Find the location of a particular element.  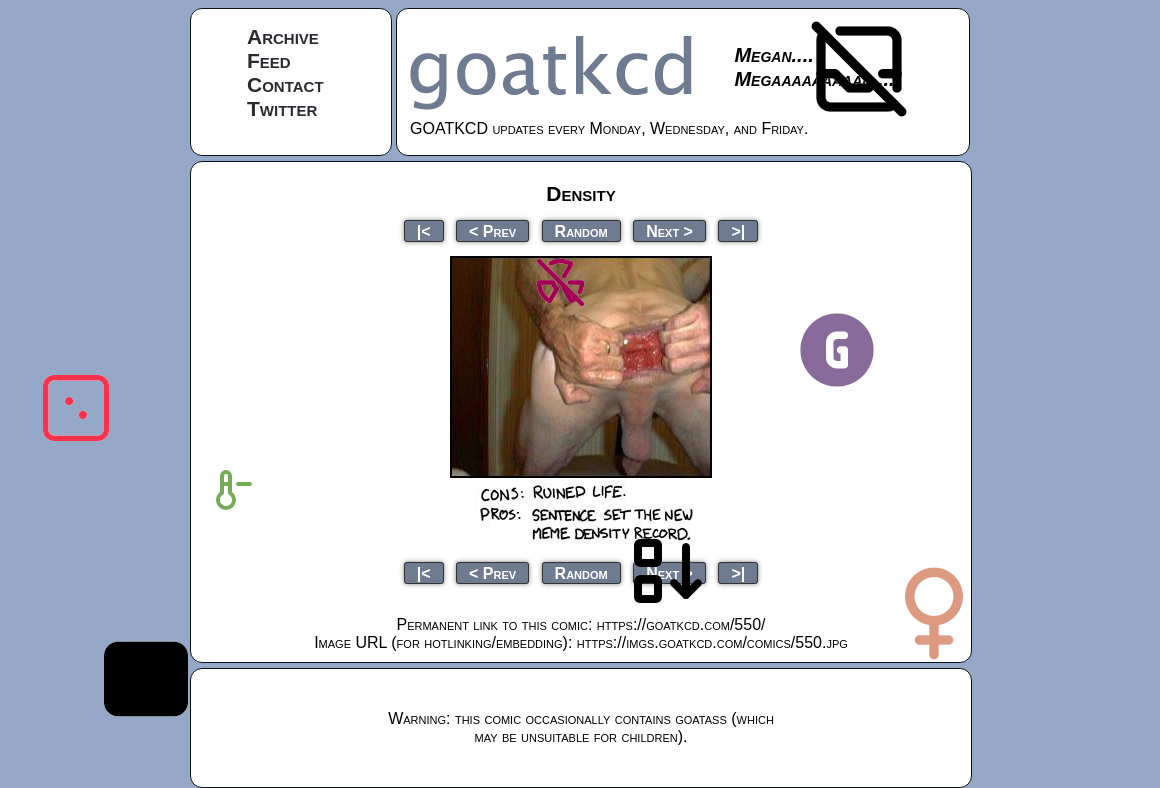

google account or service indicator is located at coordinates (837, 350).